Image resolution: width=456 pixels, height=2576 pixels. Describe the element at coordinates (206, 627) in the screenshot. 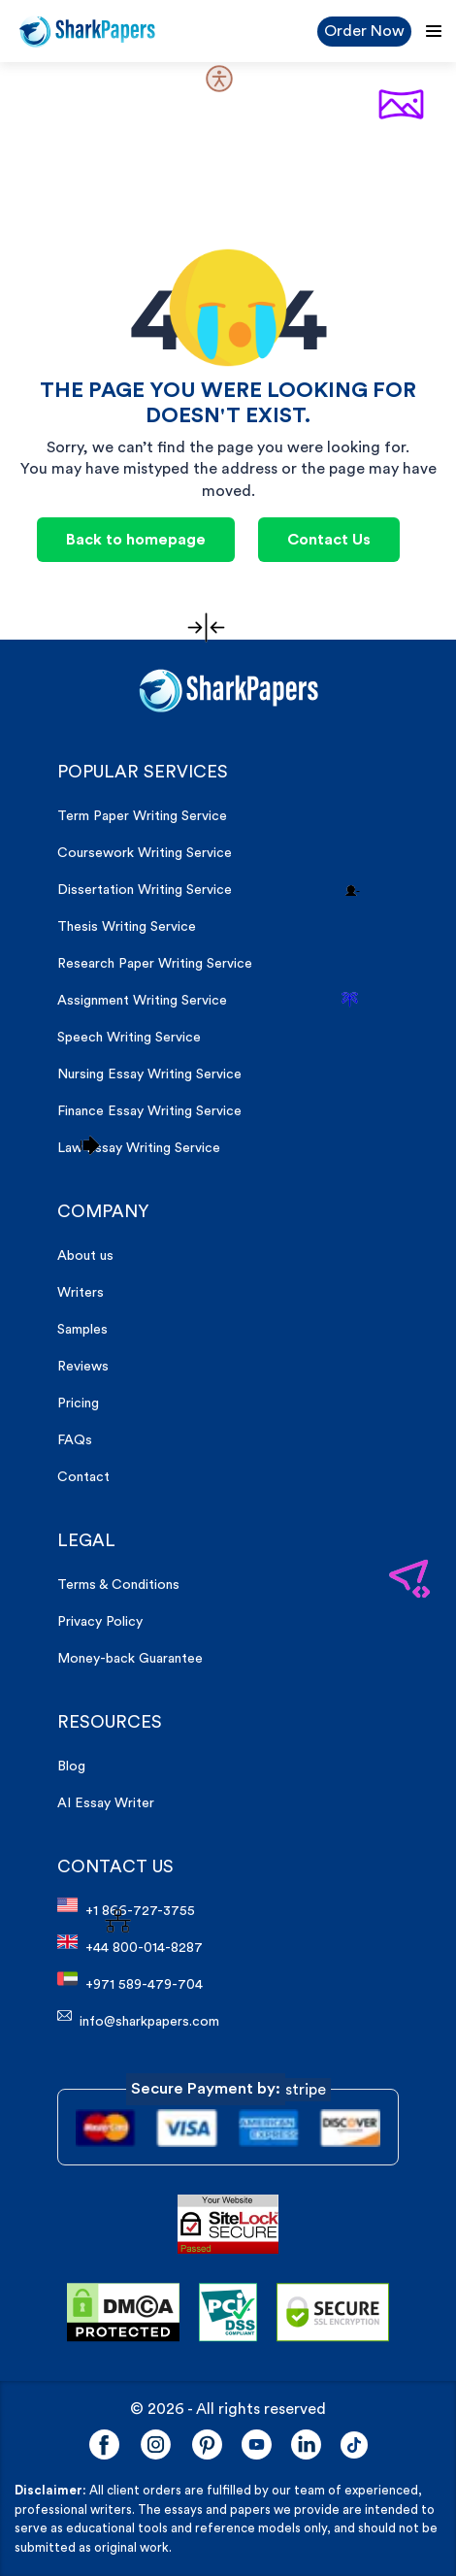

I see `collapse content horizontally` at that location.